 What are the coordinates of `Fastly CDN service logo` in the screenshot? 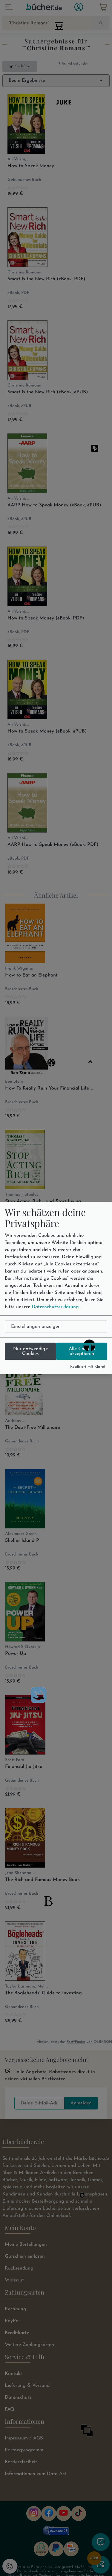 It's located at (82, 2195).